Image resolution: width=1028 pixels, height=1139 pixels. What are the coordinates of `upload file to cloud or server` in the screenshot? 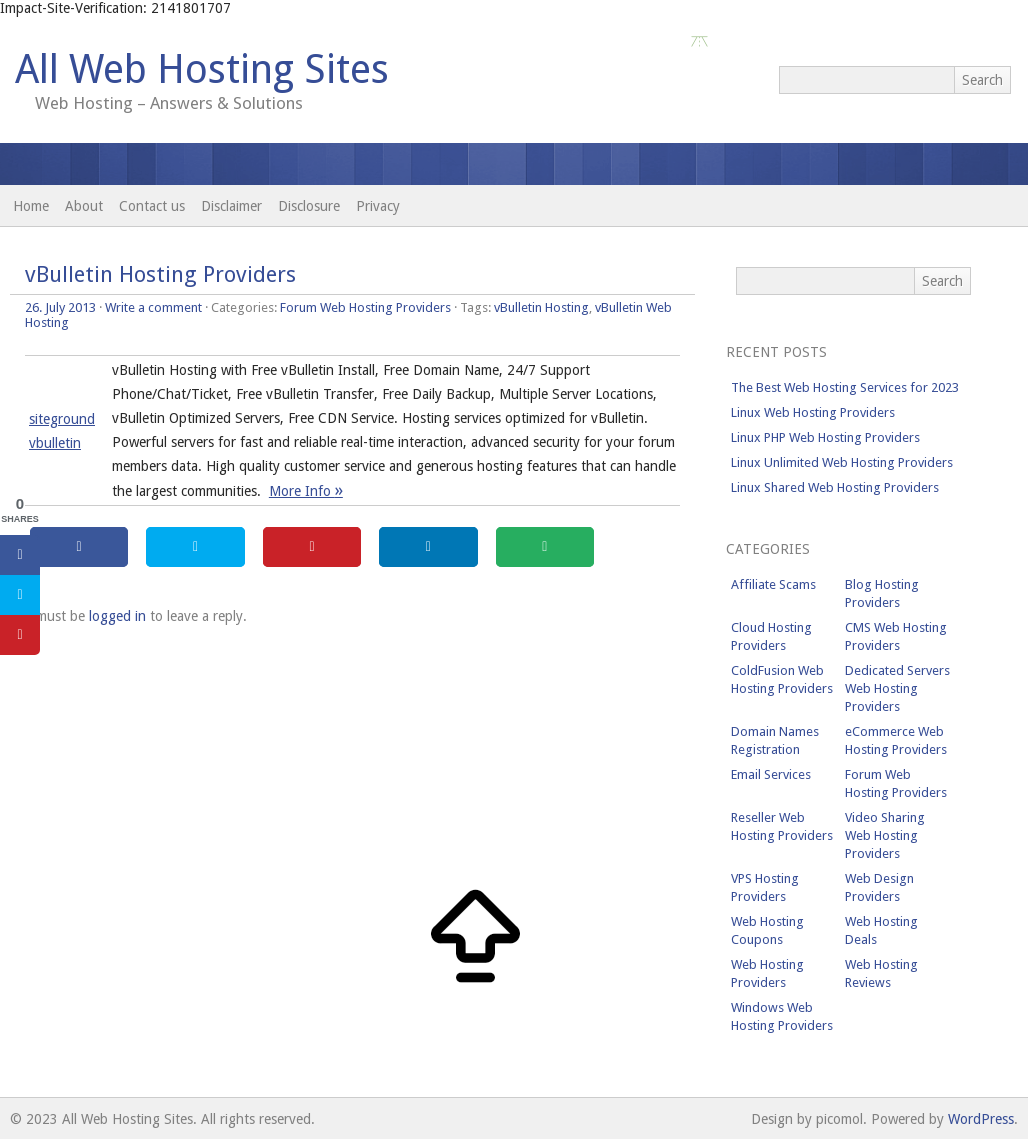 It's located at (475, 938).